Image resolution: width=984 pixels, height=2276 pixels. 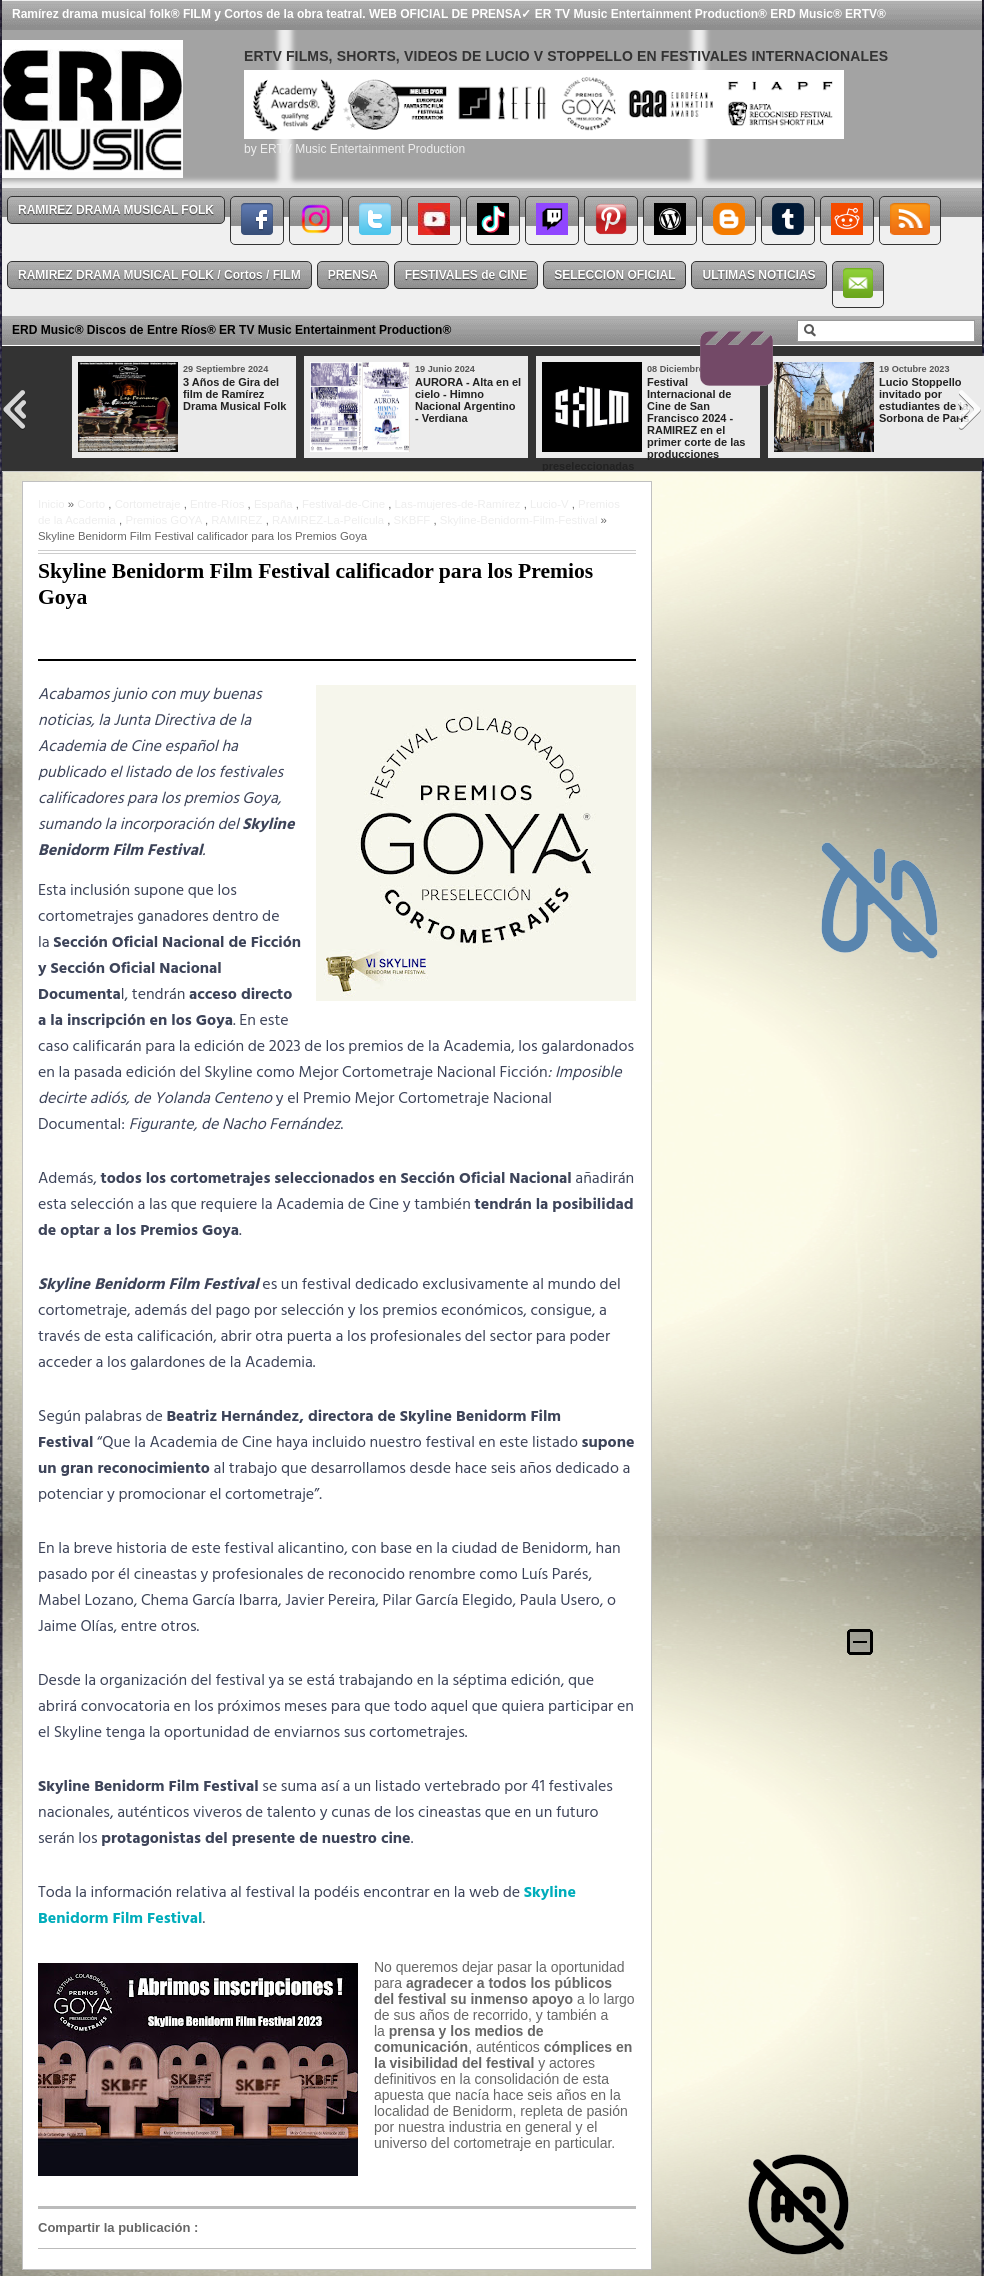 I want to click on access video or film content, so click(x=736, y=358).